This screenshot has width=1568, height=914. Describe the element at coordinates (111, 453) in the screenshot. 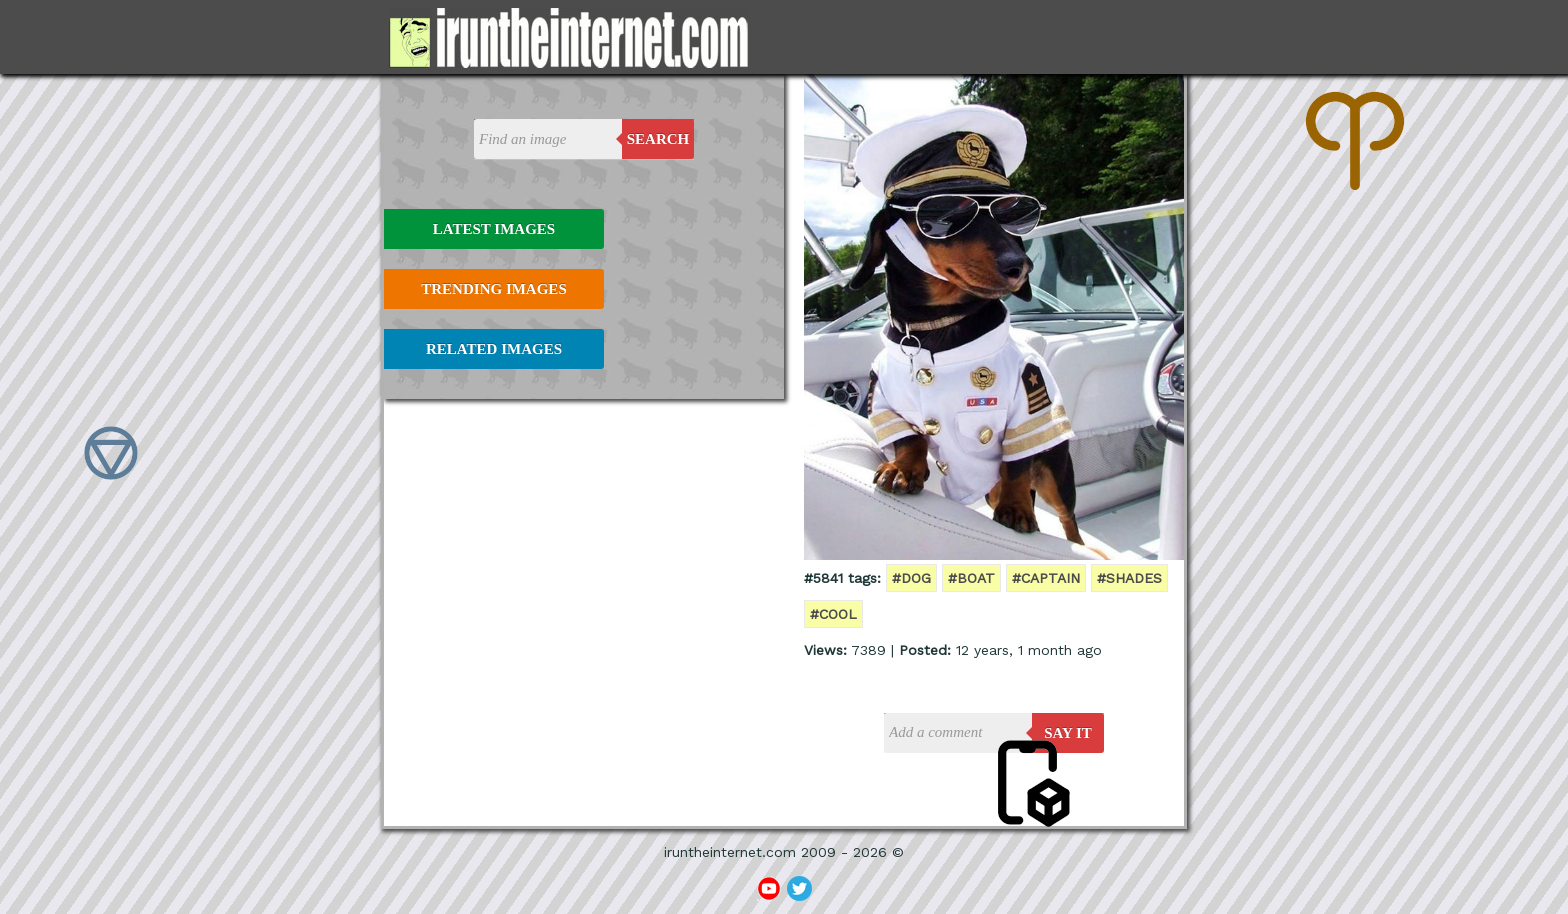

I see `geometric shape or design element` at that location.